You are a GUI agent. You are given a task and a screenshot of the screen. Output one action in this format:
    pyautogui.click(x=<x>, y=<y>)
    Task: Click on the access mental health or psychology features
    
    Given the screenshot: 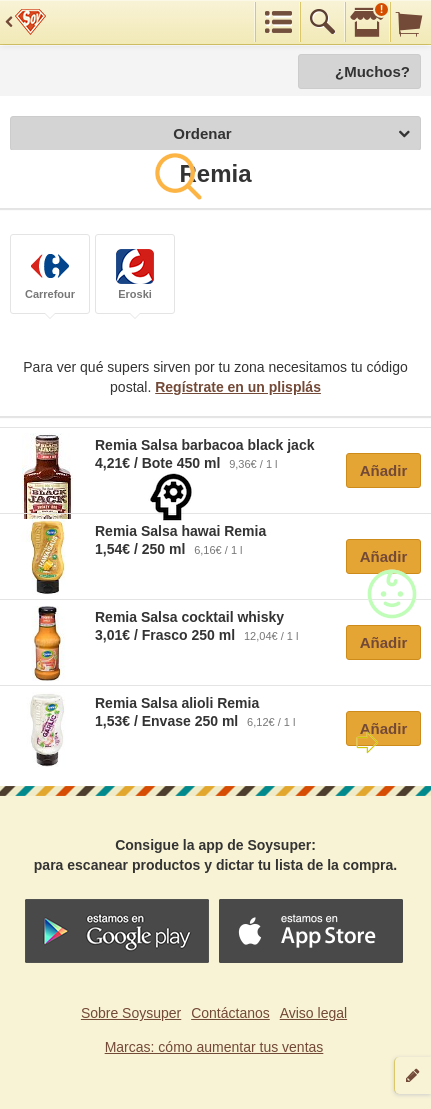 What is the action you would take?
    pyautogui.click(x=171, y=497)
    